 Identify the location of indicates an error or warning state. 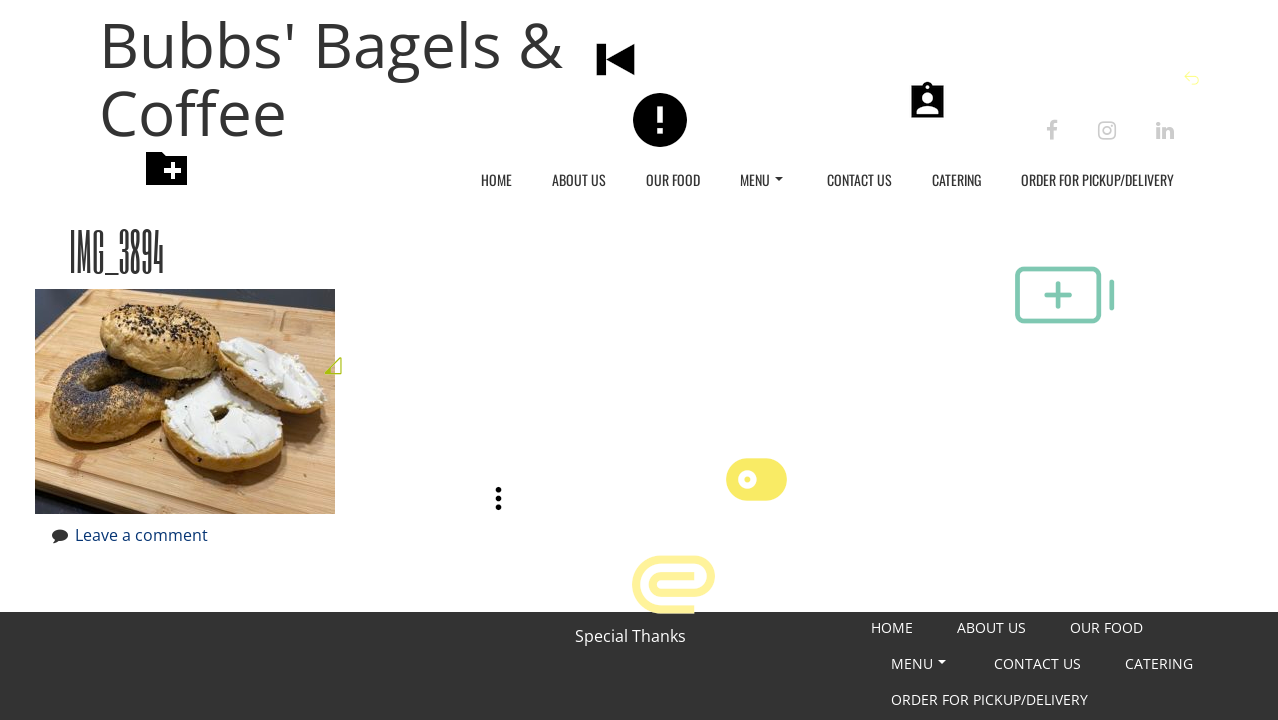
(660, 120).